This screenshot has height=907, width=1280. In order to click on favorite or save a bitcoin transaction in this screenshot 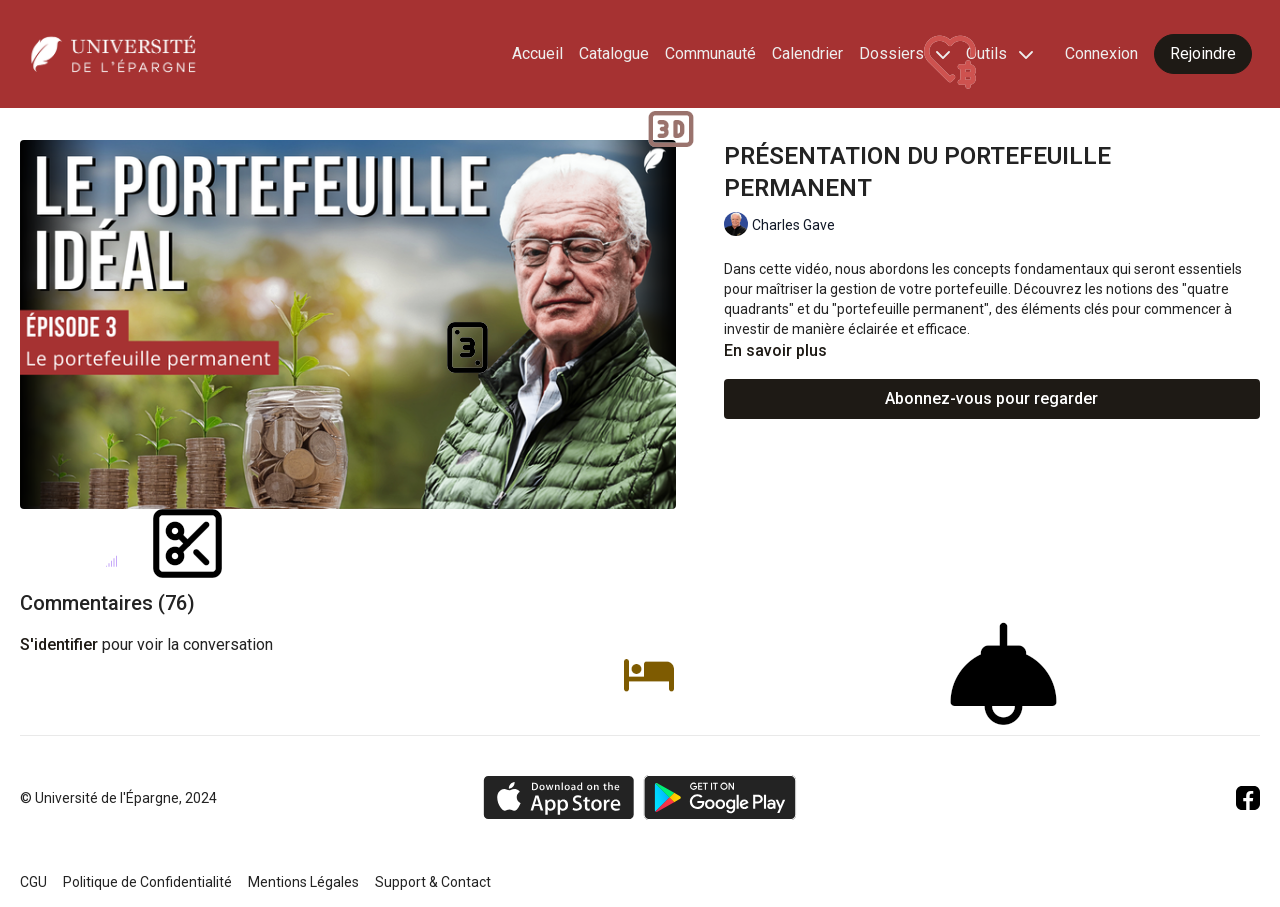, I will do `click(950, 59)`.